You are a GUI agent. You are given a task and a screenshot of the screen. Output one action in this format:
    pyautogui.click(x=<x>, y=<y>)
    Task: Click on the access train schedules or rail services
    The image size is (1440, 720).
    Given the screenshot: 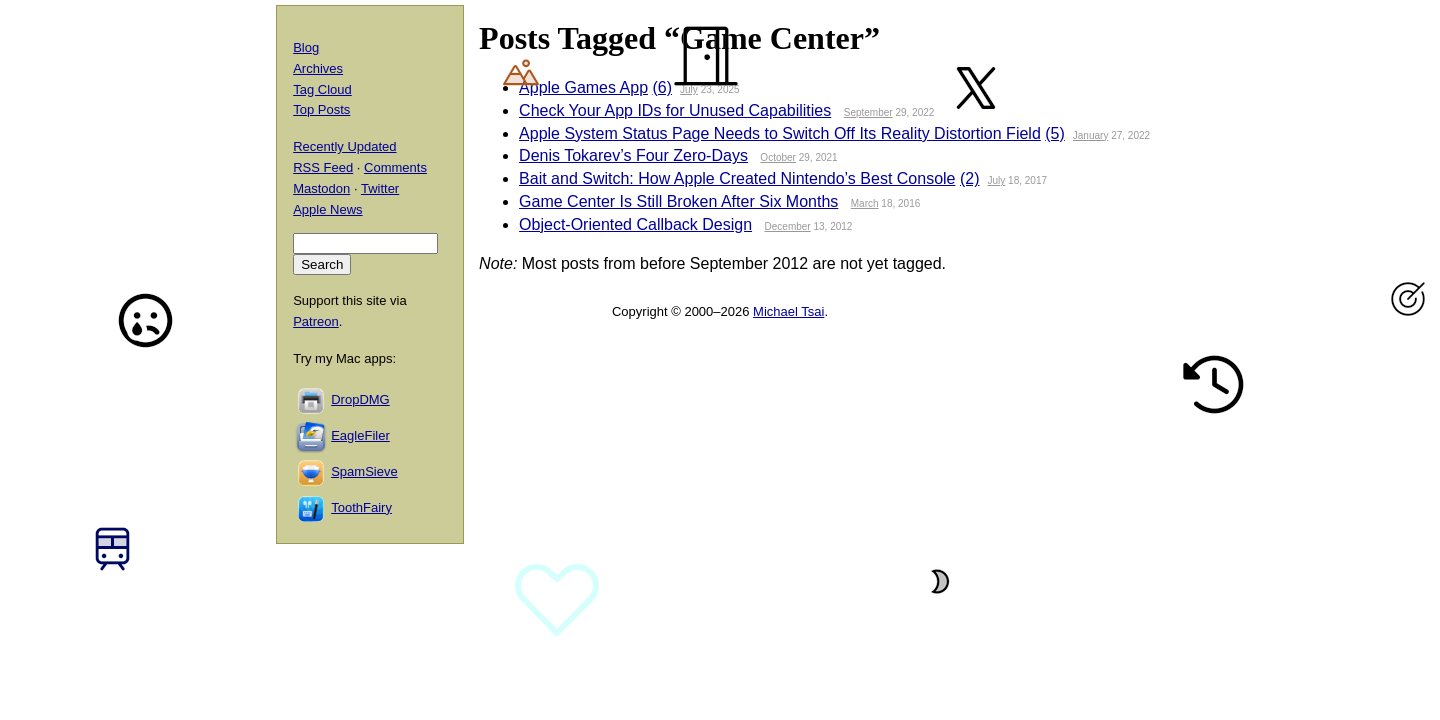 What is the action you would take?
    pyautogui.click(x=112, y=547)
    